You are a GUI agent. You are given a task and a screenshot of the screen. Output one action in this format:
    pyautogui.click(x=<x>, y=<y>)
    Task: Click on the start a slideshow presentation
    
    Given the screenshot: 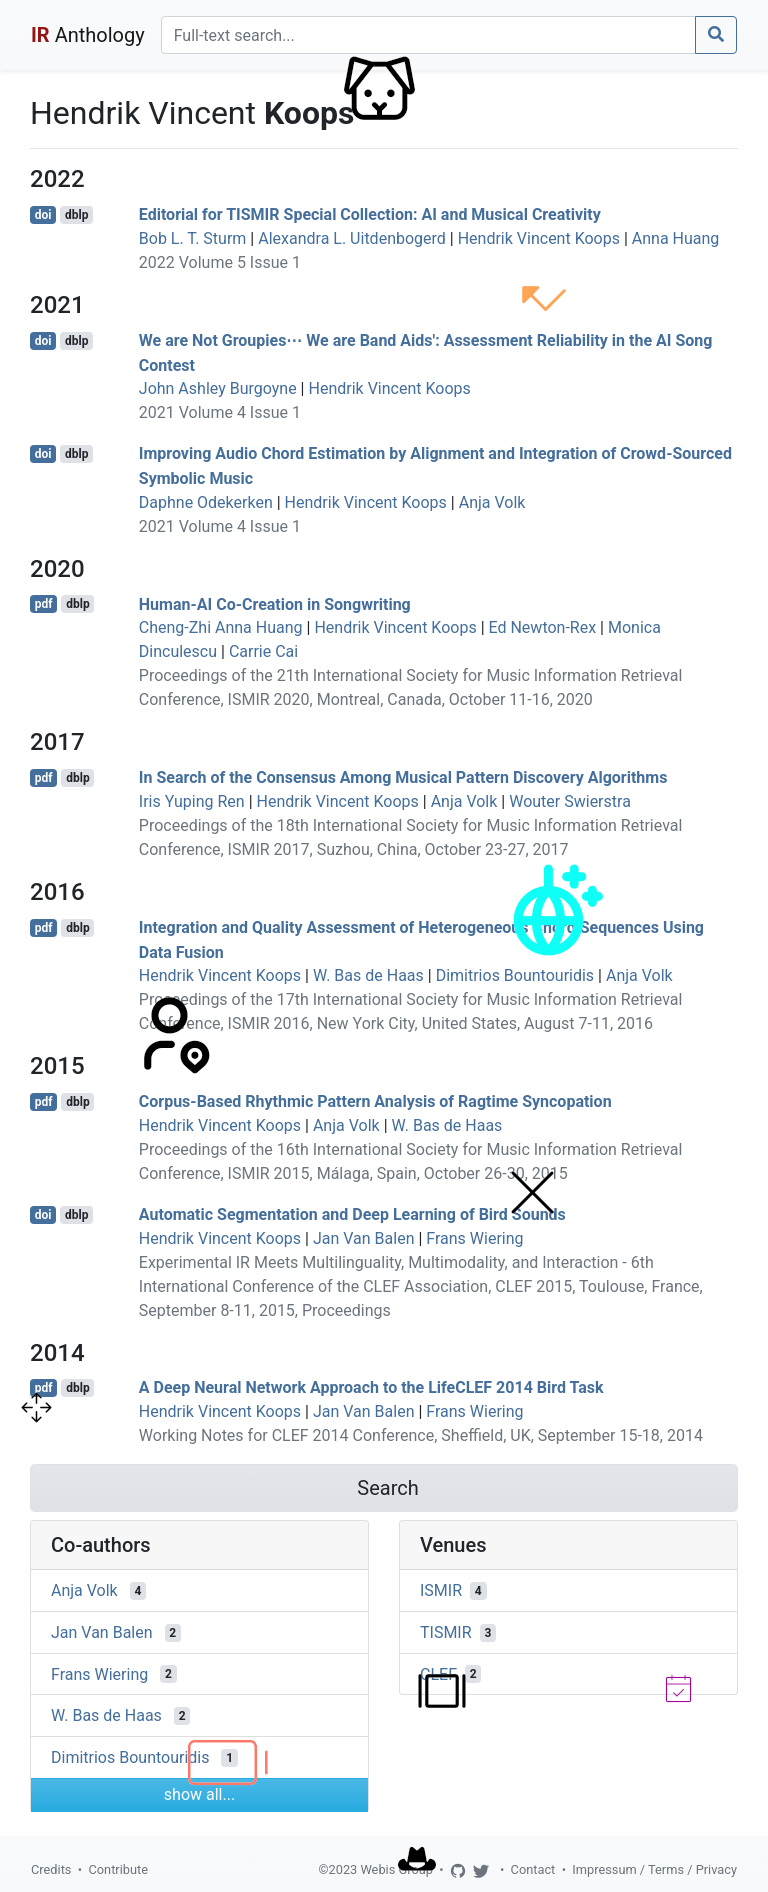 What is the action you would take?
    pyautogui.click(x=442, y=1691)
    